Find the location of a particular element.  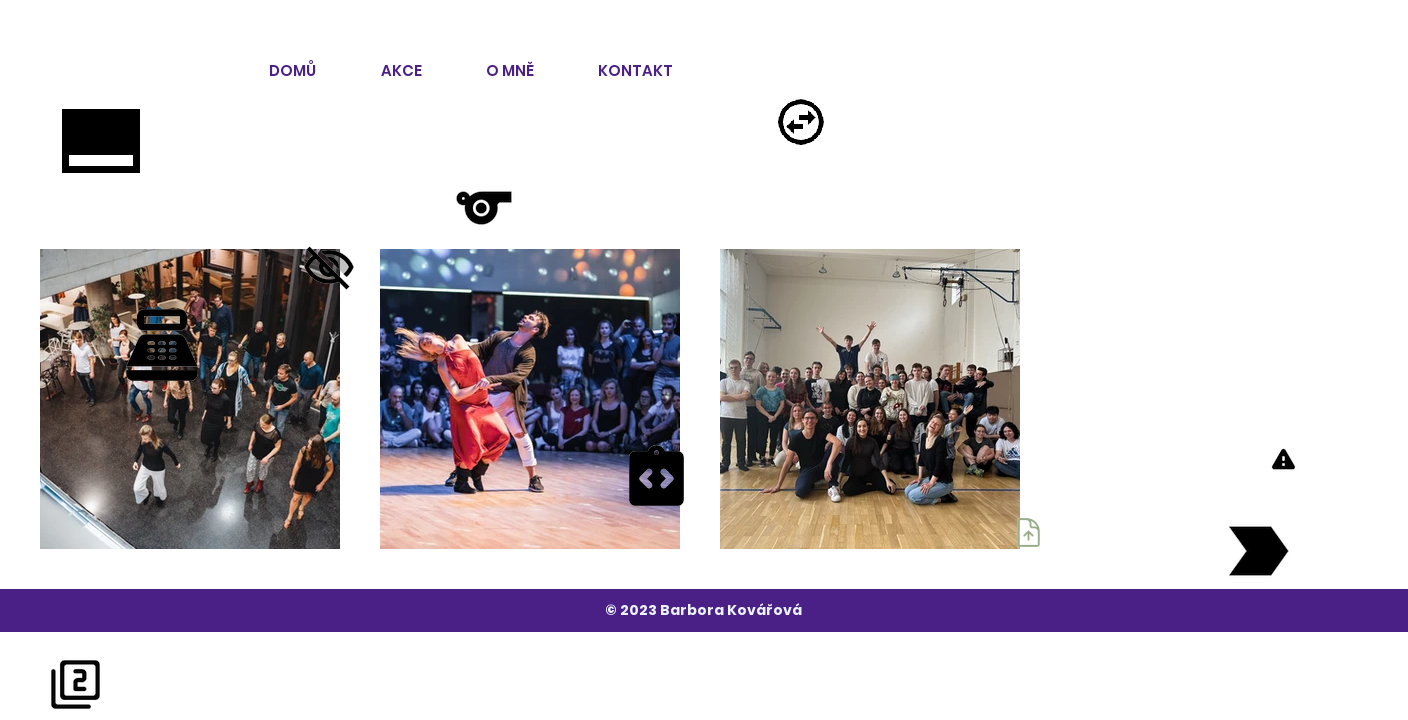

access call-to-action banner or overlay is located at coordinates (101, 141).